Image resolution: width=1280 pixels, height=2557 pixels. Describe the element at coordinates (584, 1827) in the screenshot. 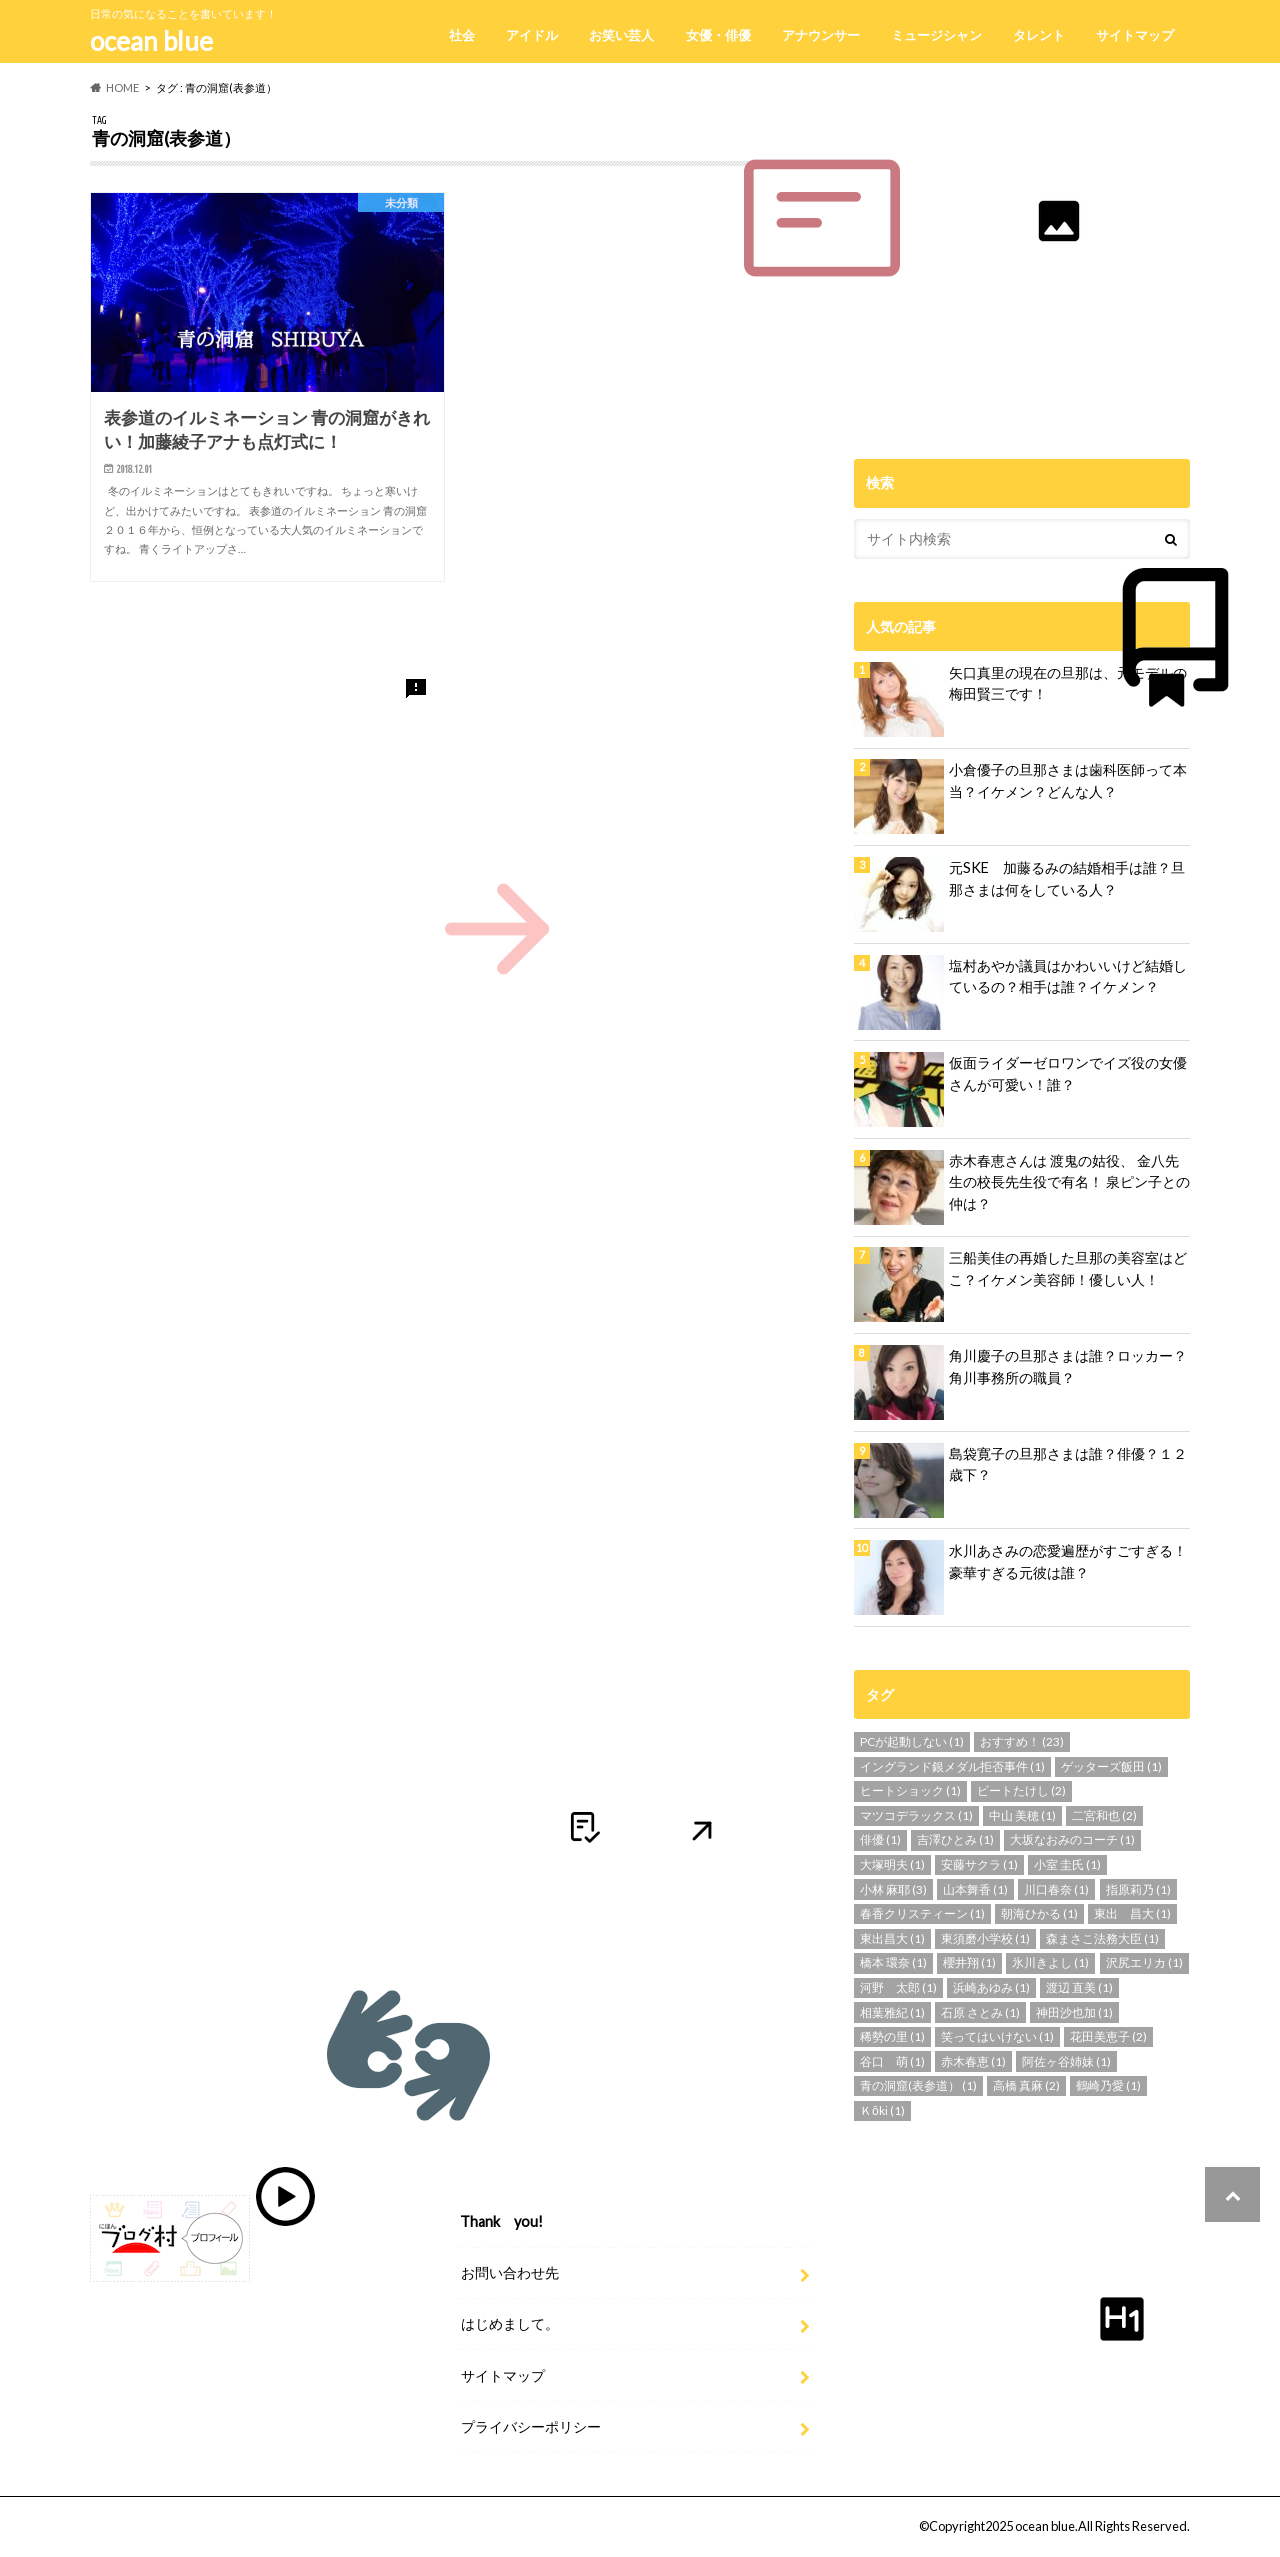

I see `view or manage a task checklist` at that location.